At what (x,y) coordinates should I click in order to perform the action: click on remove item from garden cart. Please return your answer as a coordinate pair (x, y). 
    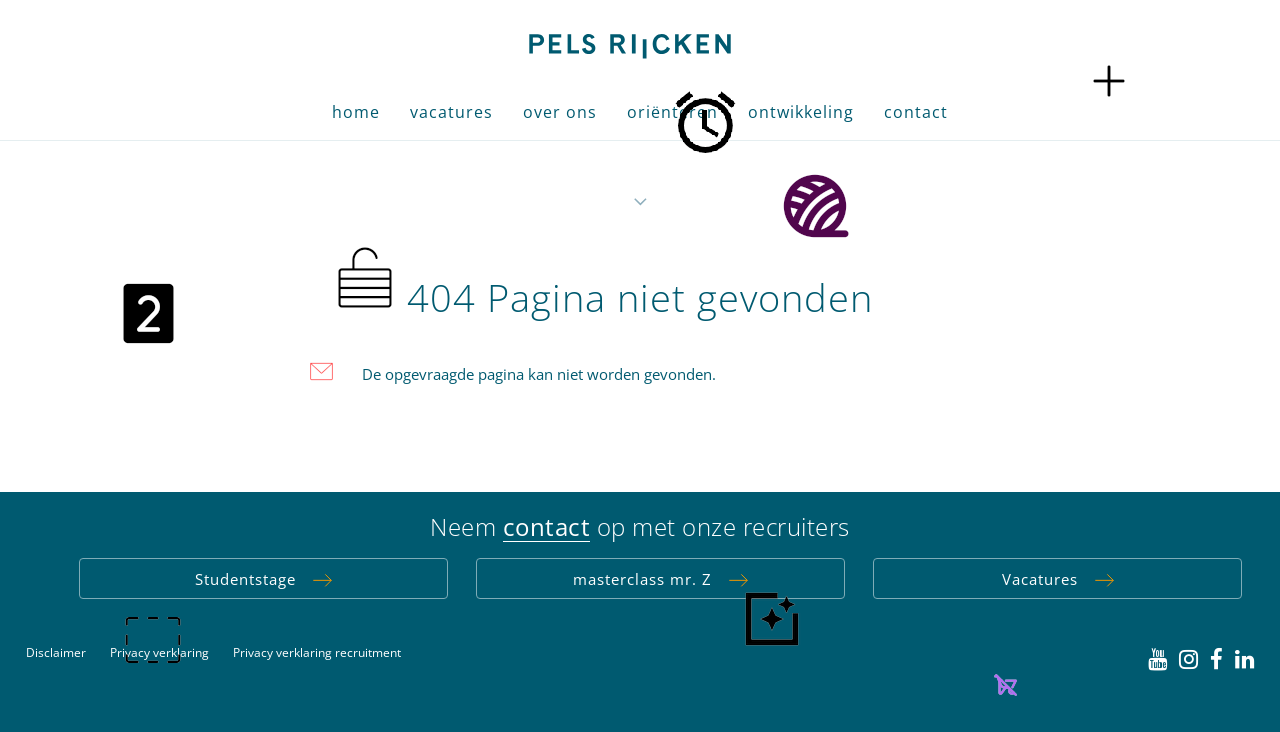
    Looking at the image, I should click on (1006, 685).